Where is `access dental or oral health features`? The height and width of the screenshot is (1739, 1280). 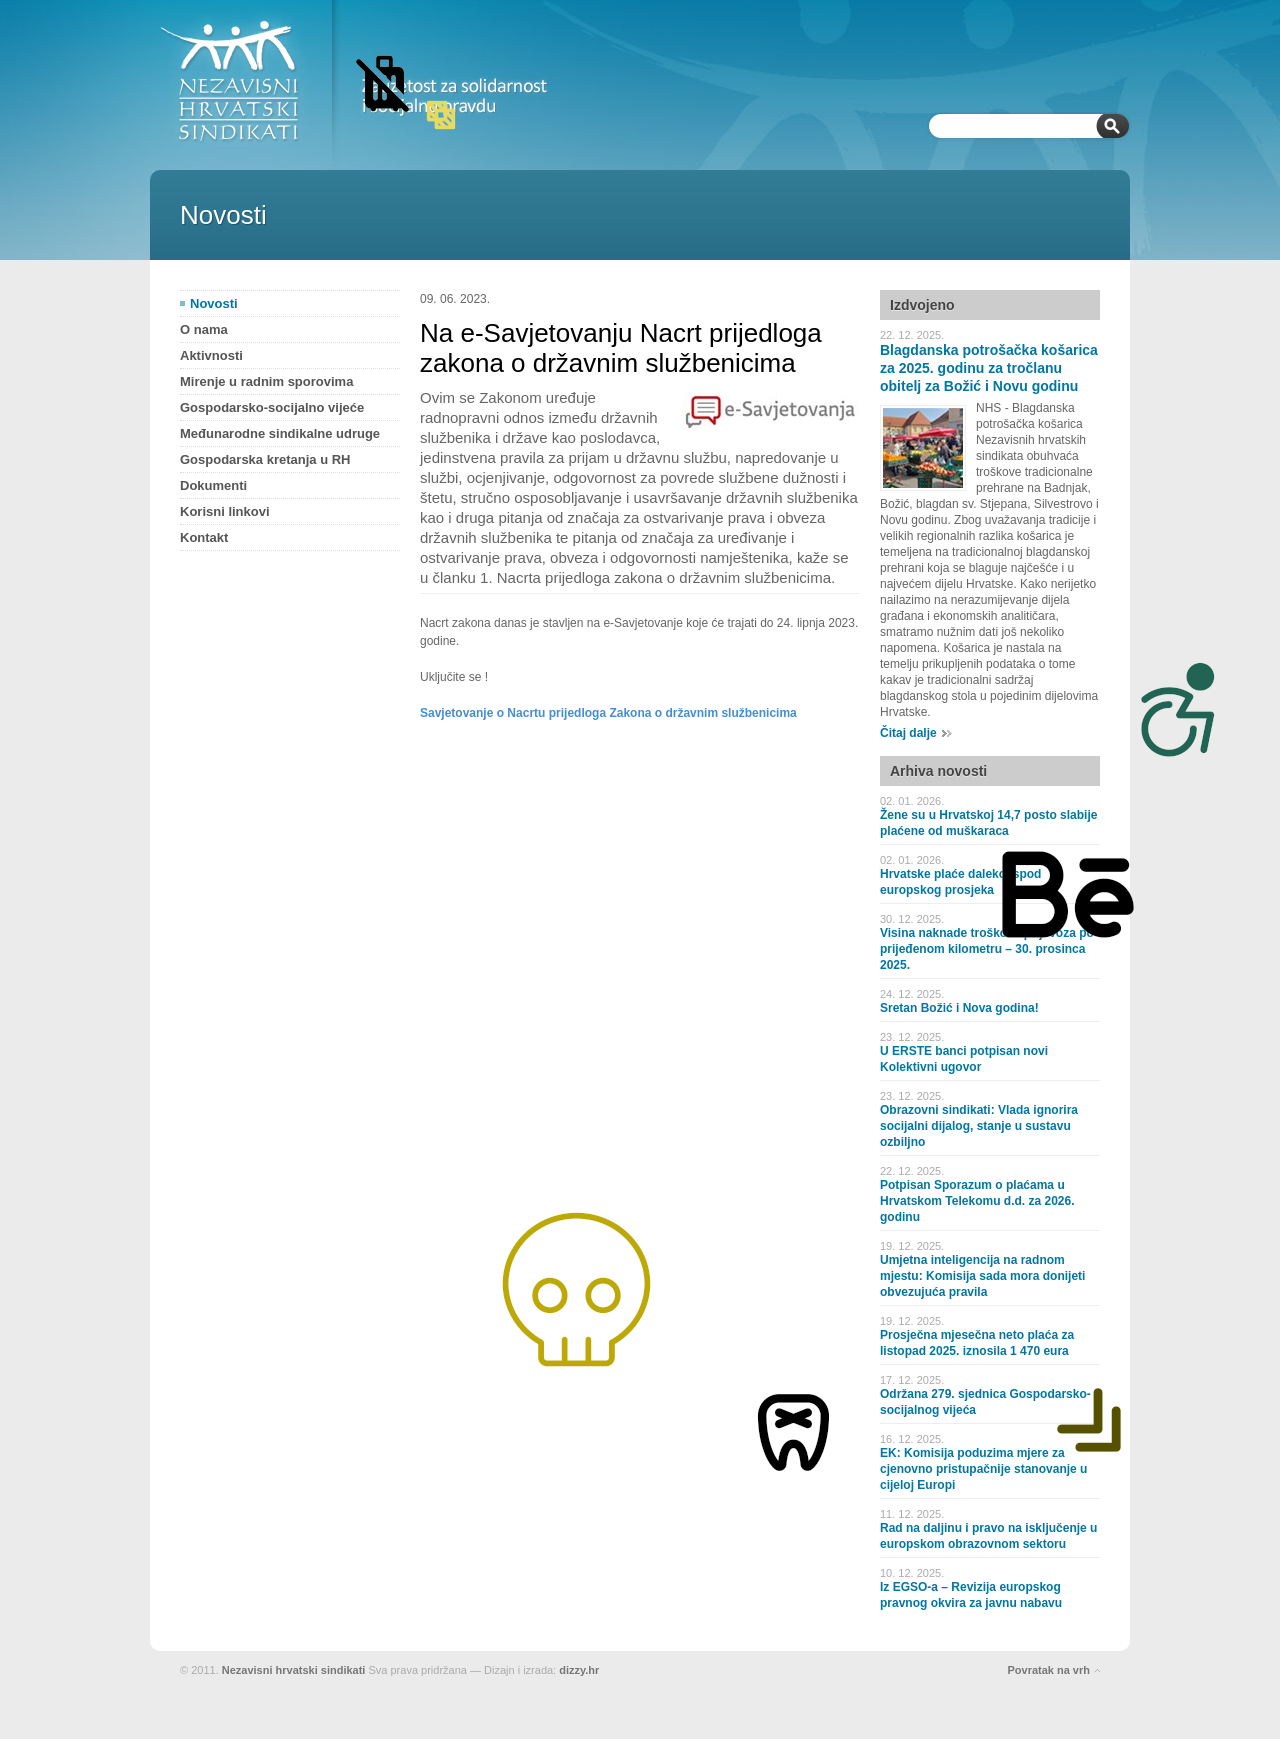
access dental or oral health features is located at coordinates (793, 1432).